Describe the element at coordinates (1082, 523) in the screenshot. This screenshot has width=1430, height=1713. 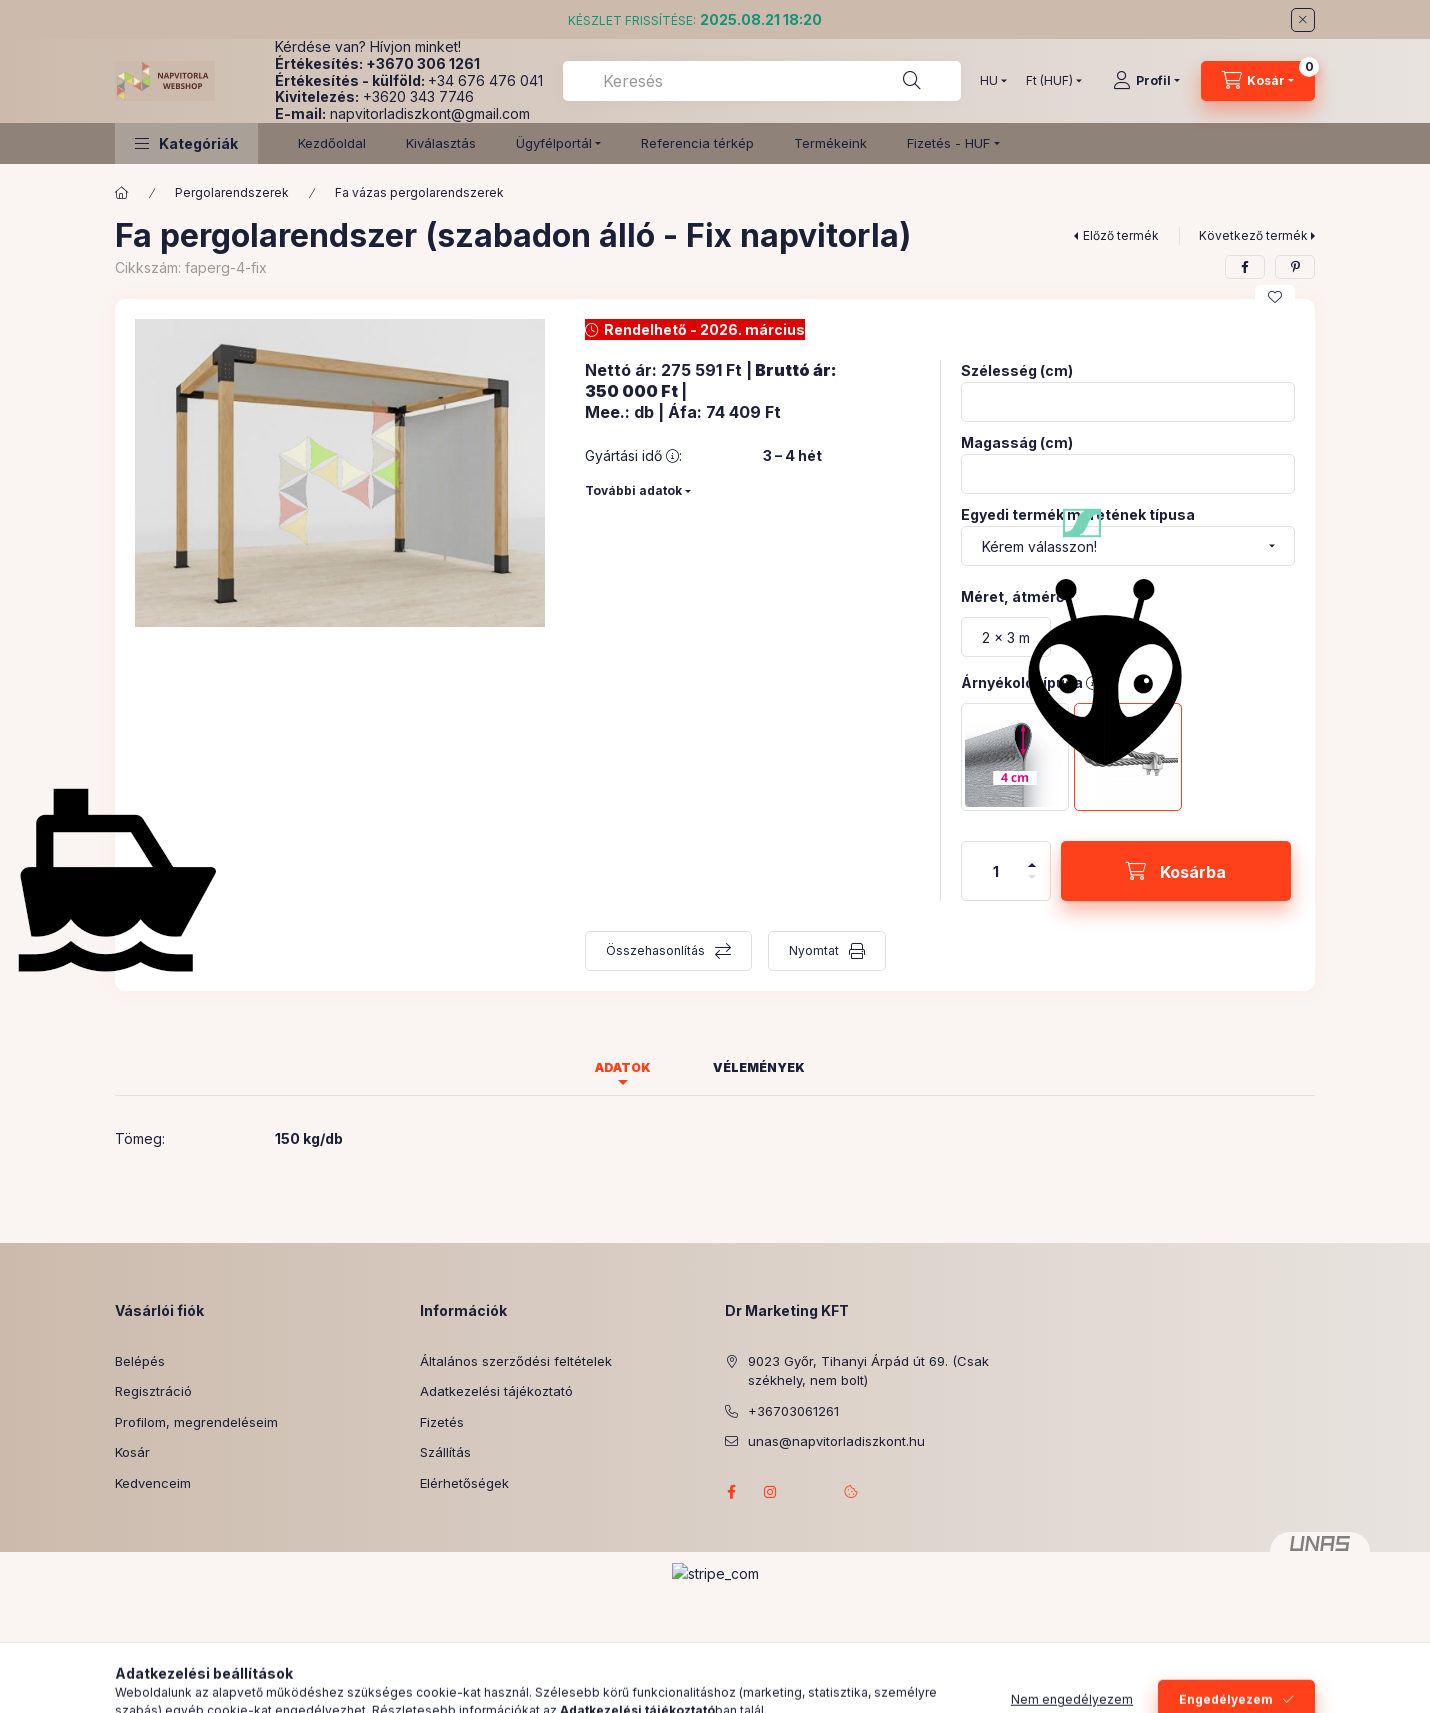
I see `visit the Sennheiser website or app` at that location.